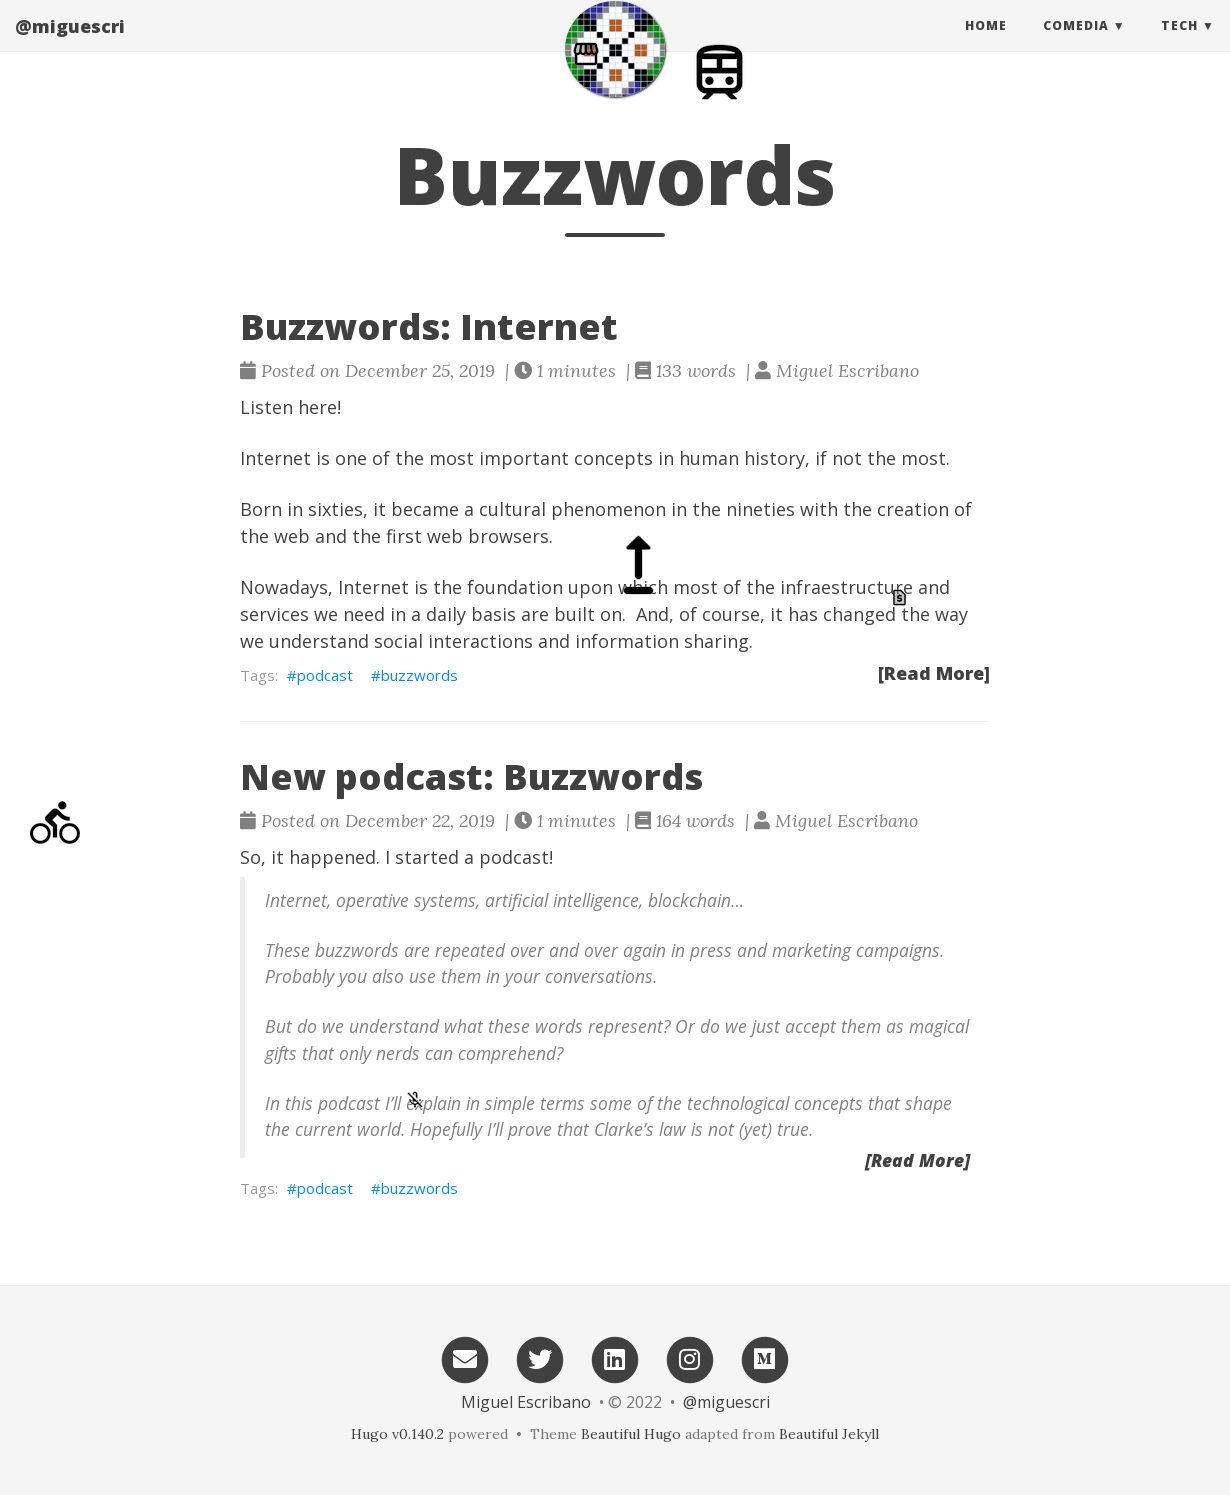  What do you see at coordinates (415, 1100) in the screenshot?
I see `mute your microphone` at bounding box center [415, 1100].